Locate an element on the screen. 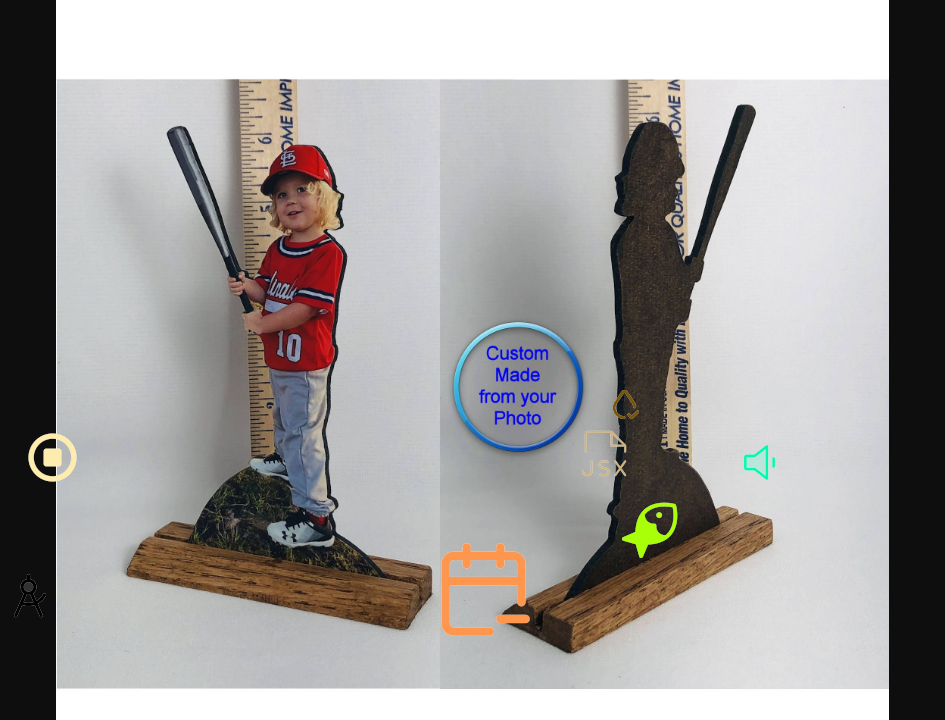 This screenshot has height=720, width=945. access drawing or measurement tools is located at coordinates (28, 596).